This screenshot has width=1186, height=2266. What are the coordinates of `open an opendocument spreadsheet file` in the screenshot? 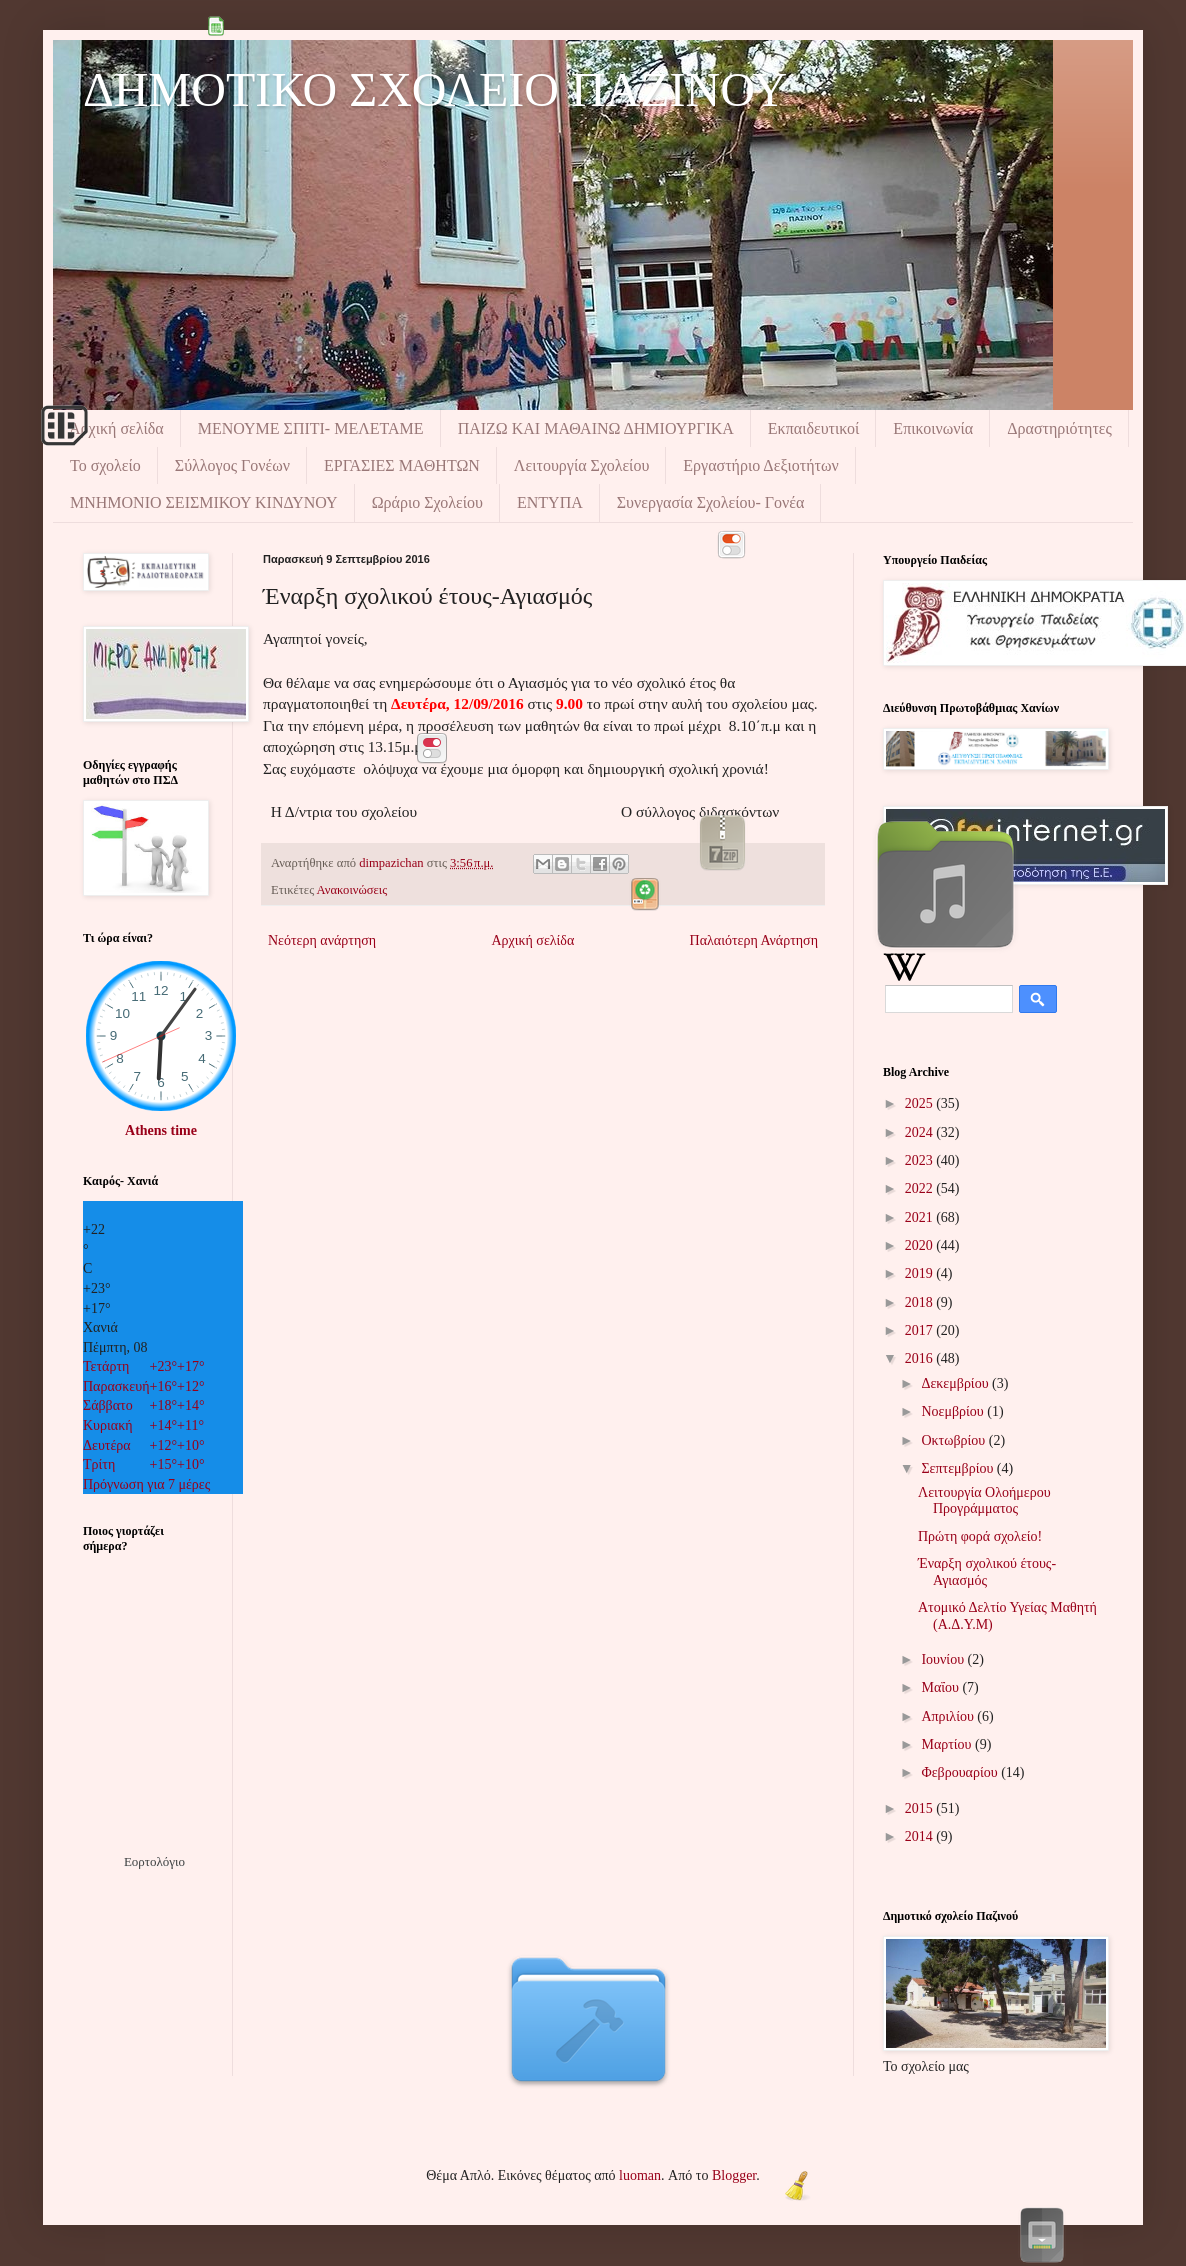 It's located at (216, 26).